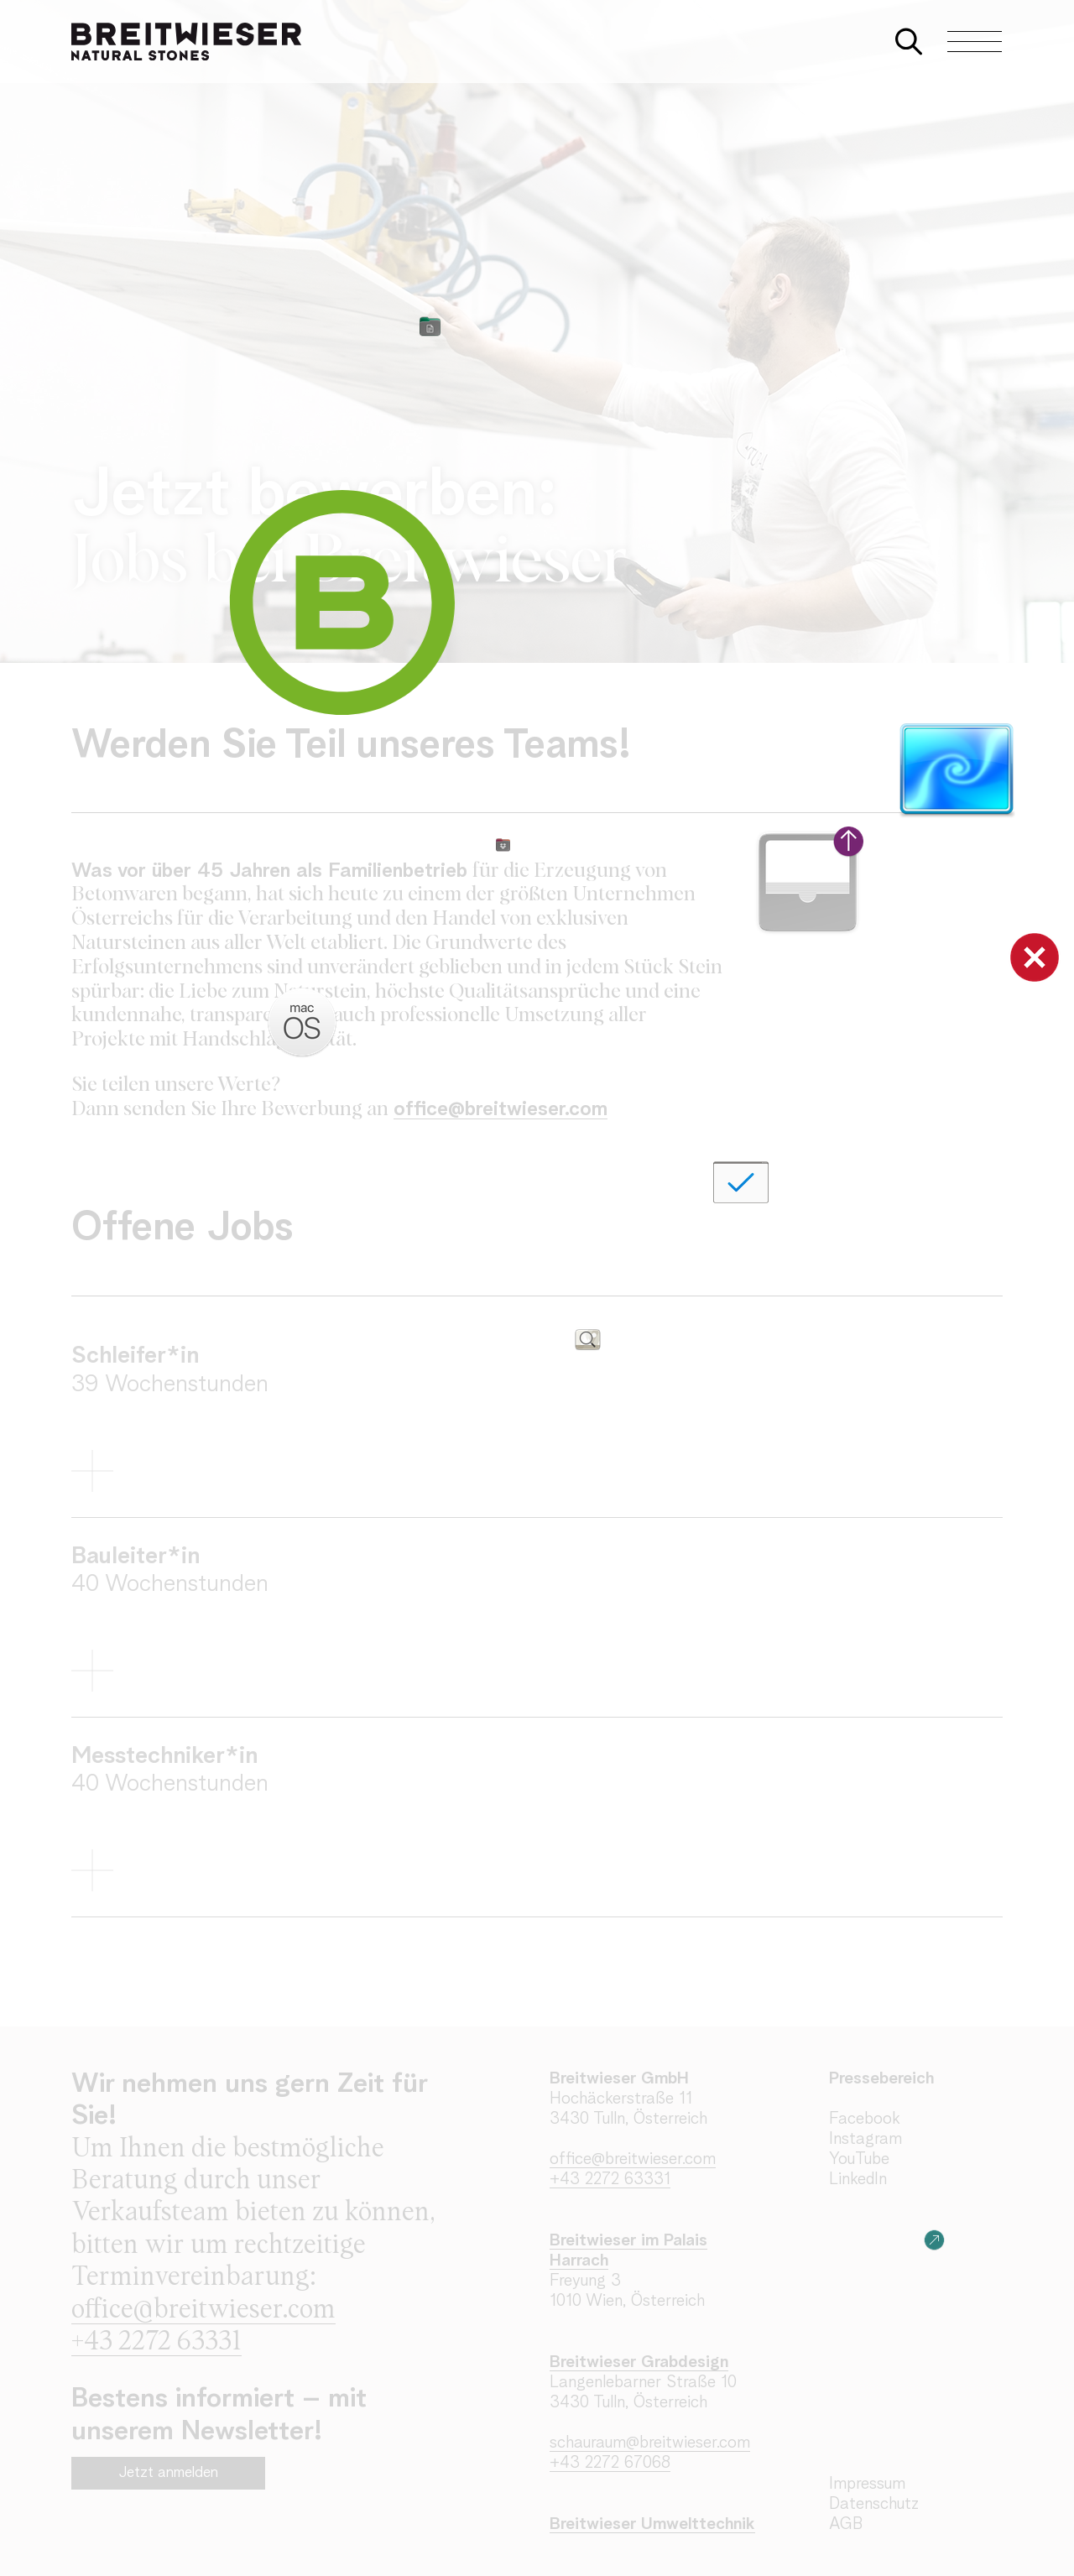 Image resolution: width=1074 pixels, height=2576 pixels. Describe the element at coordinates (934, 2240) in the screenshot. I see `indicates a symbolic link or shortcut to another file` at that location.